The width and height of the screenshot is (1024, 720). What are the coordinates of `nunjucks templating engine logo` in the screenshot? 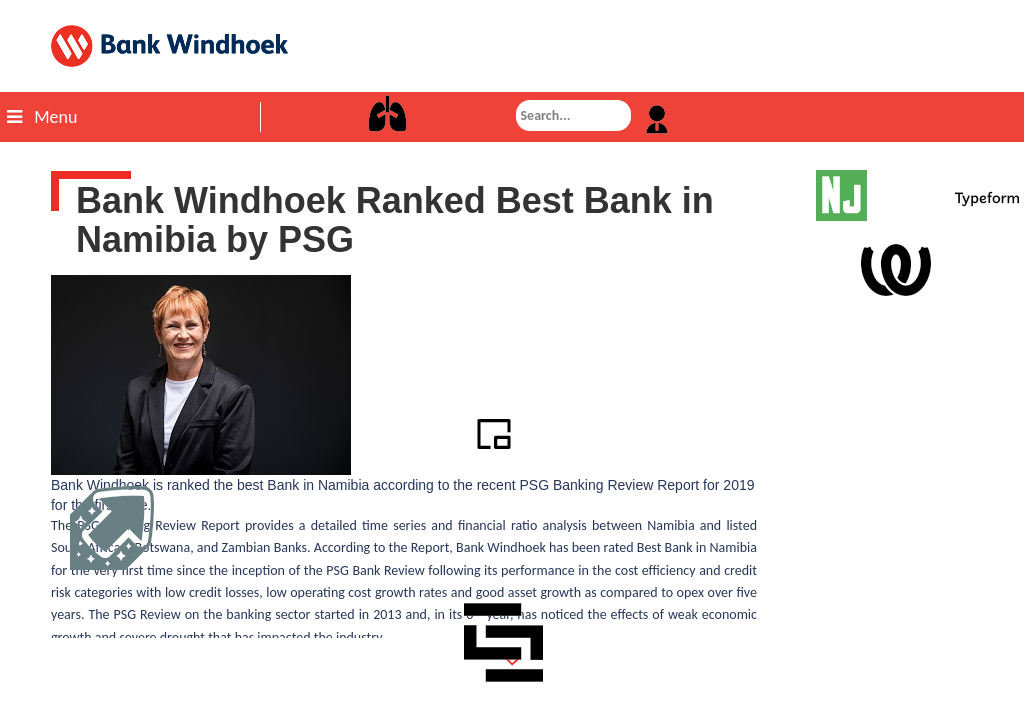 It's located at (841, 195).